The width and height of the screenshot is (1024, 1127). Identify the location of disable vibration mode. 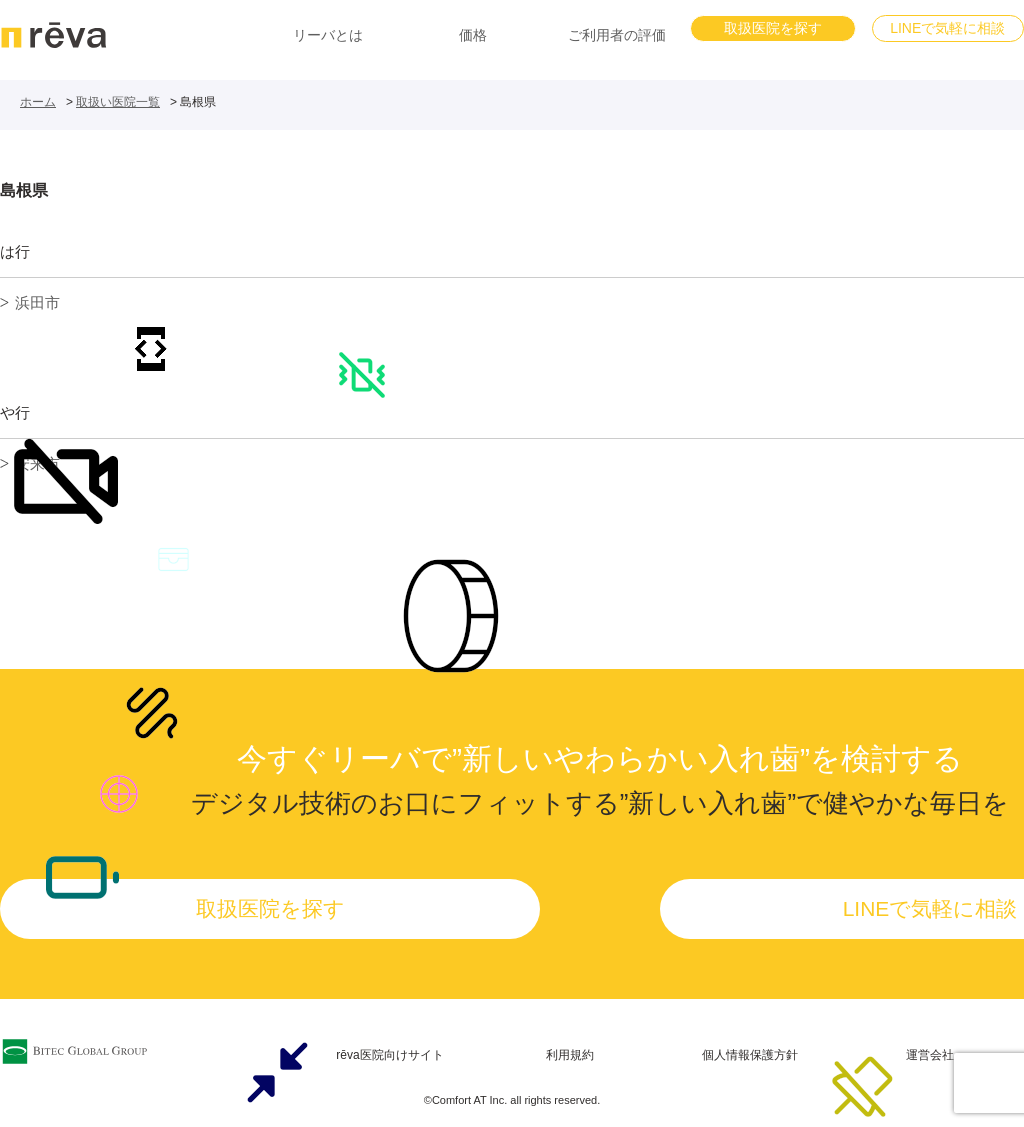
(362, 375).